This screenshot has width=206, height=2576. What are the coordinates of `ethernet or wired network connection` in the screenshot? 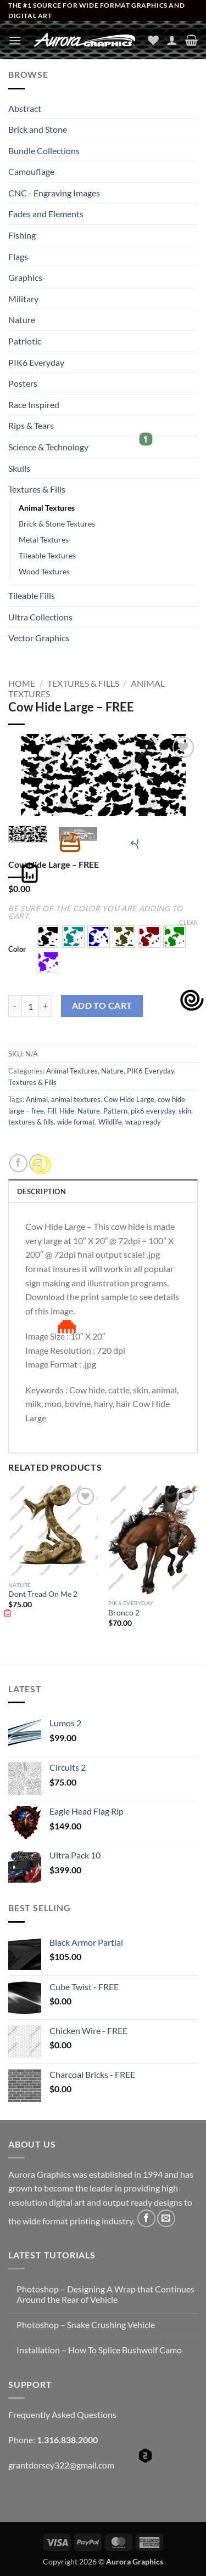 It's located at (66, 1326).